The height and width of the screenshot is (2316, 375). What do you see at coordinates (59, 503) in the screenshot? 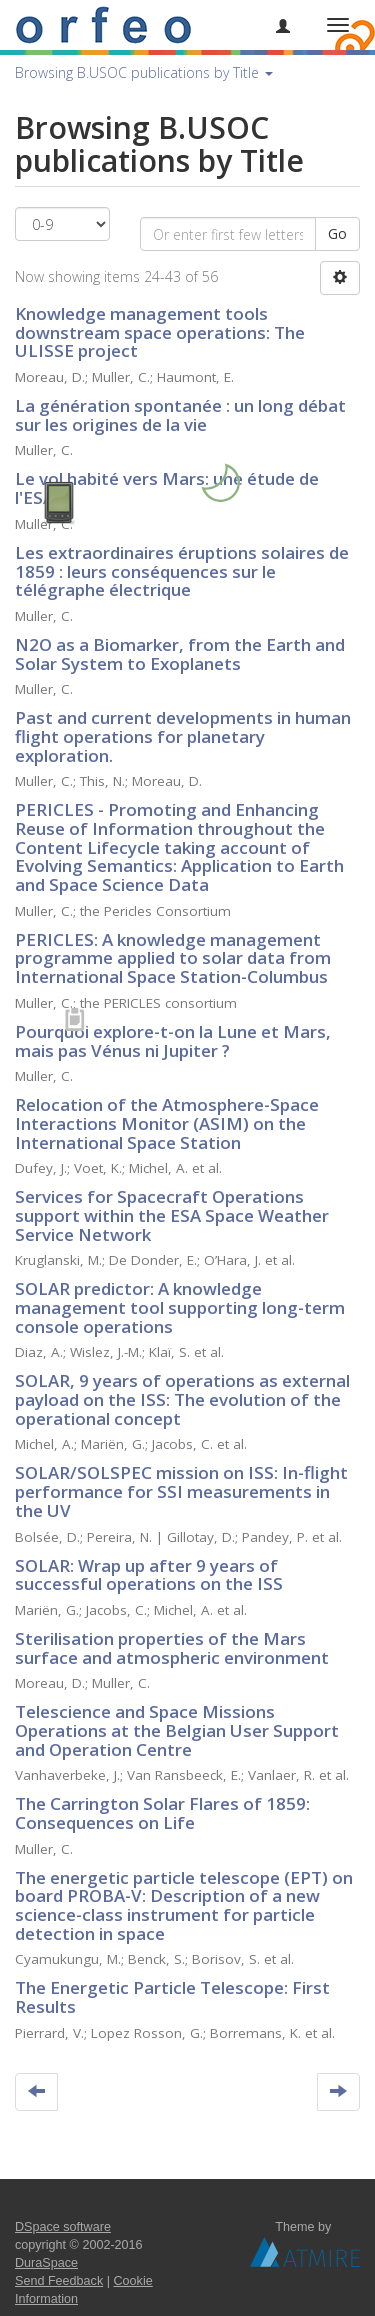
I see `access PDA or handheld device settings` at bounding box center [59, 503].